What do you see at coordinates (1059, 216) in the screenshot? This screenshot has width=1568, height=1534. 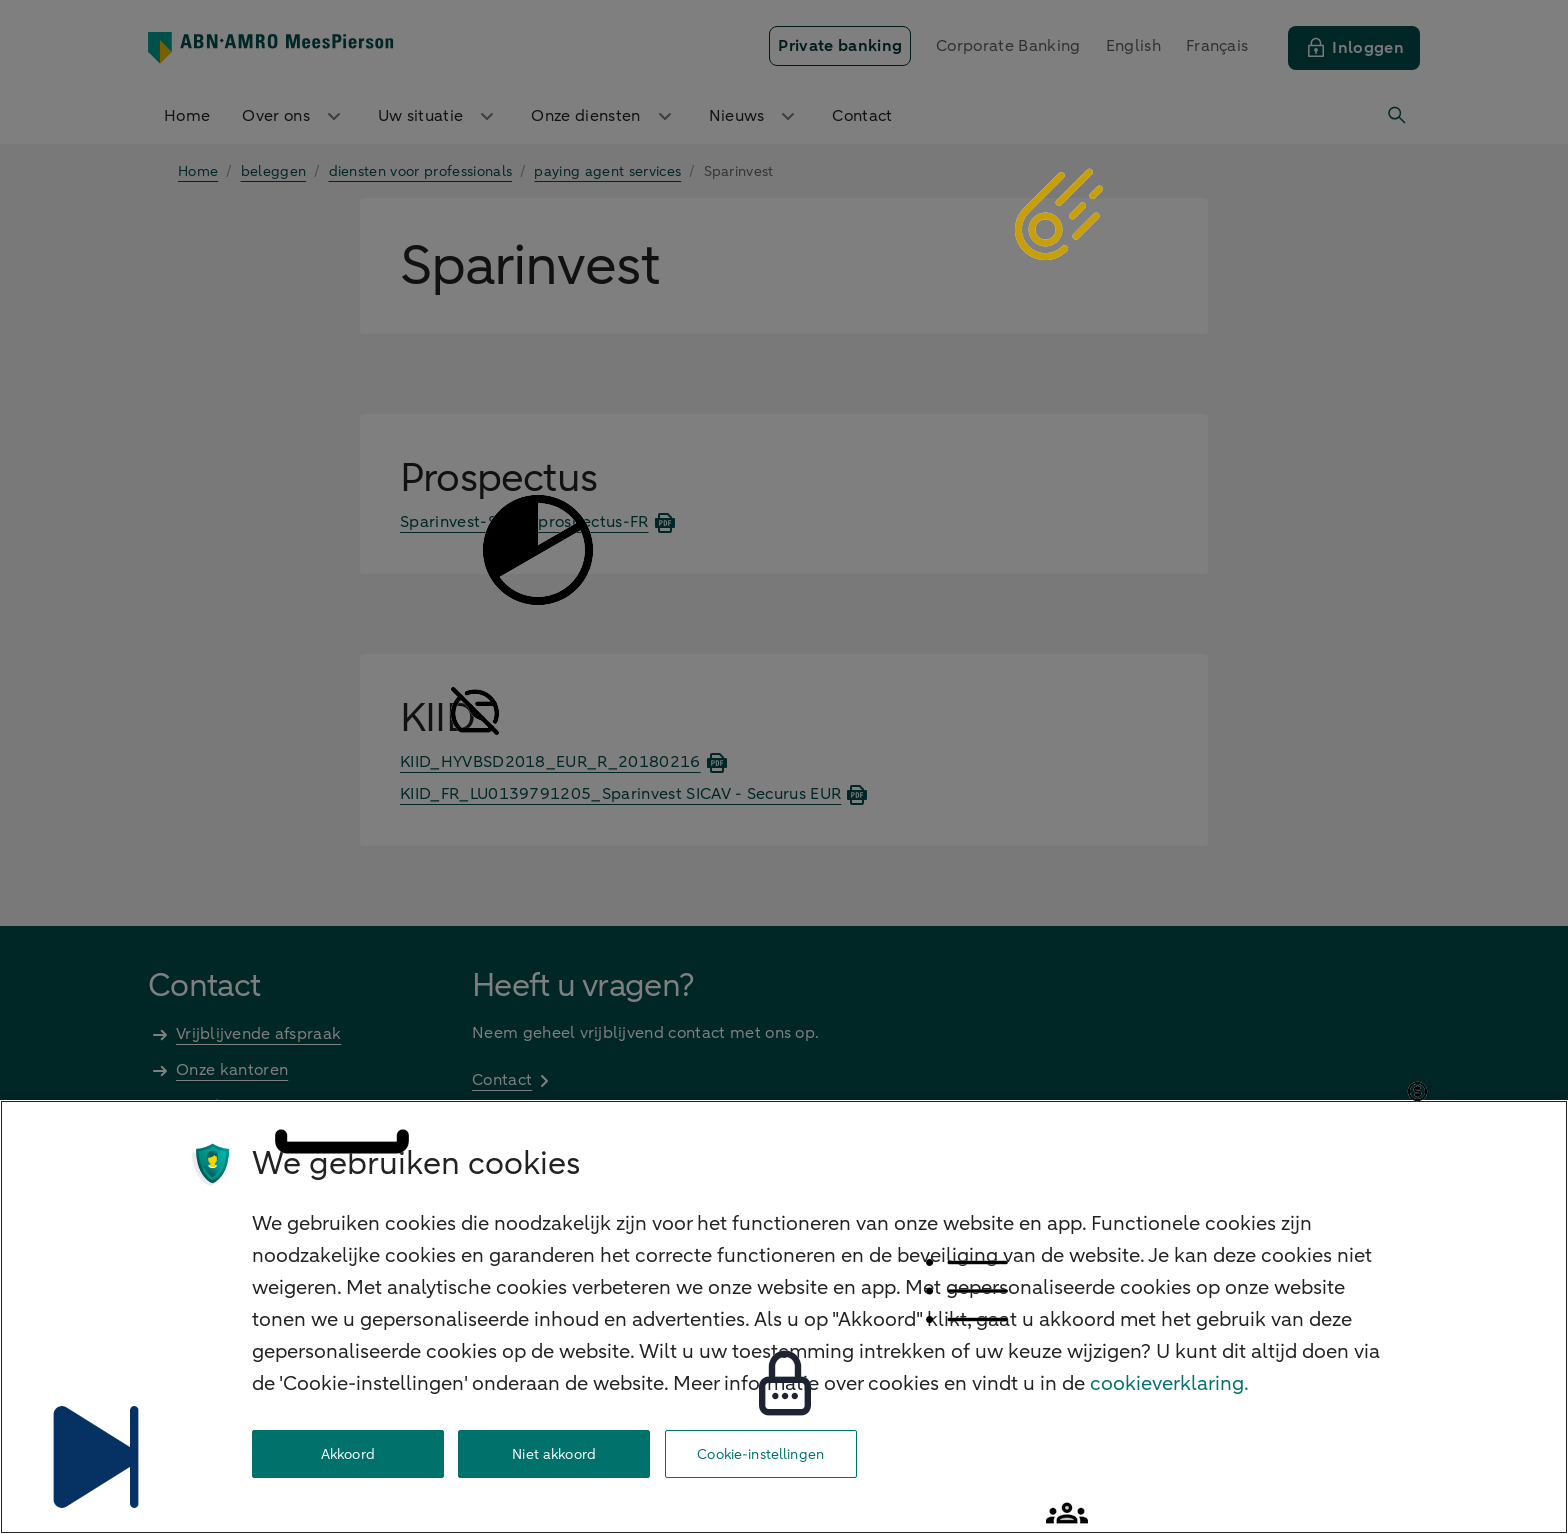 I see `indicates a trending or viral item` at bounding box center [1059, 216].